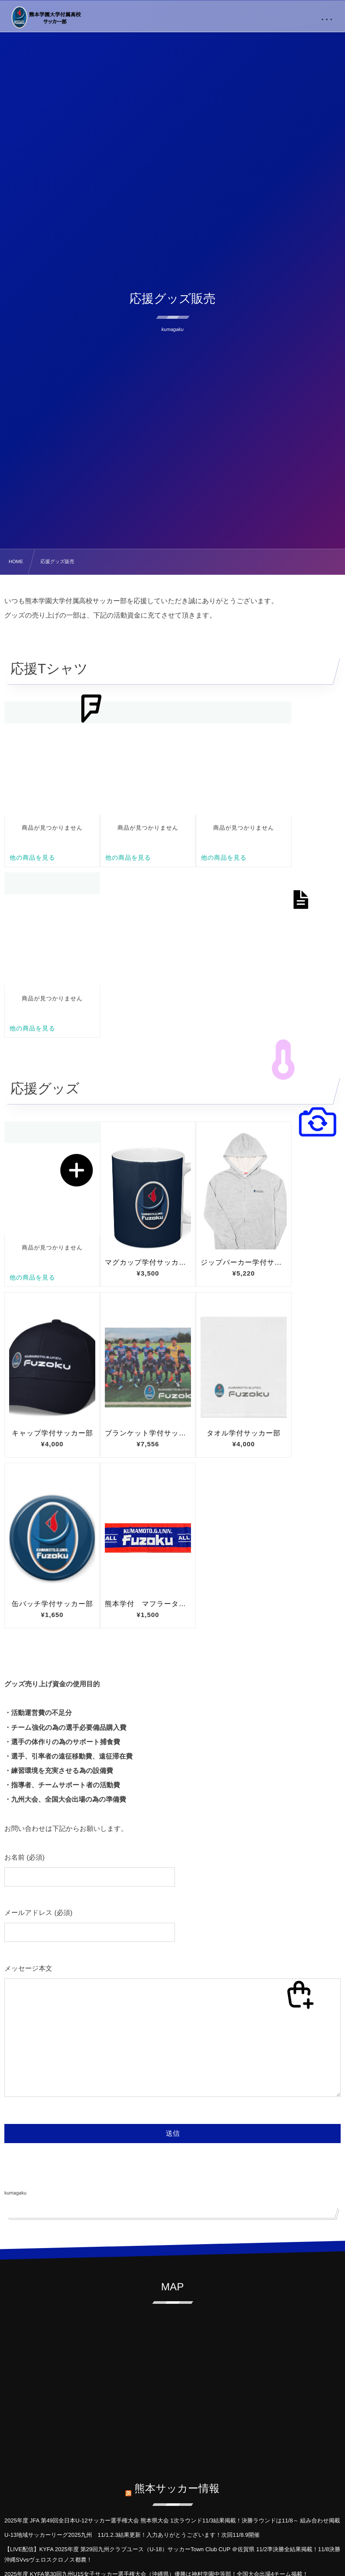 This screenshot has height=2576, width=345. Describe the element at coordinates (318, 1122) in the screenshot. I see `switch between front and rear camera` at that location.